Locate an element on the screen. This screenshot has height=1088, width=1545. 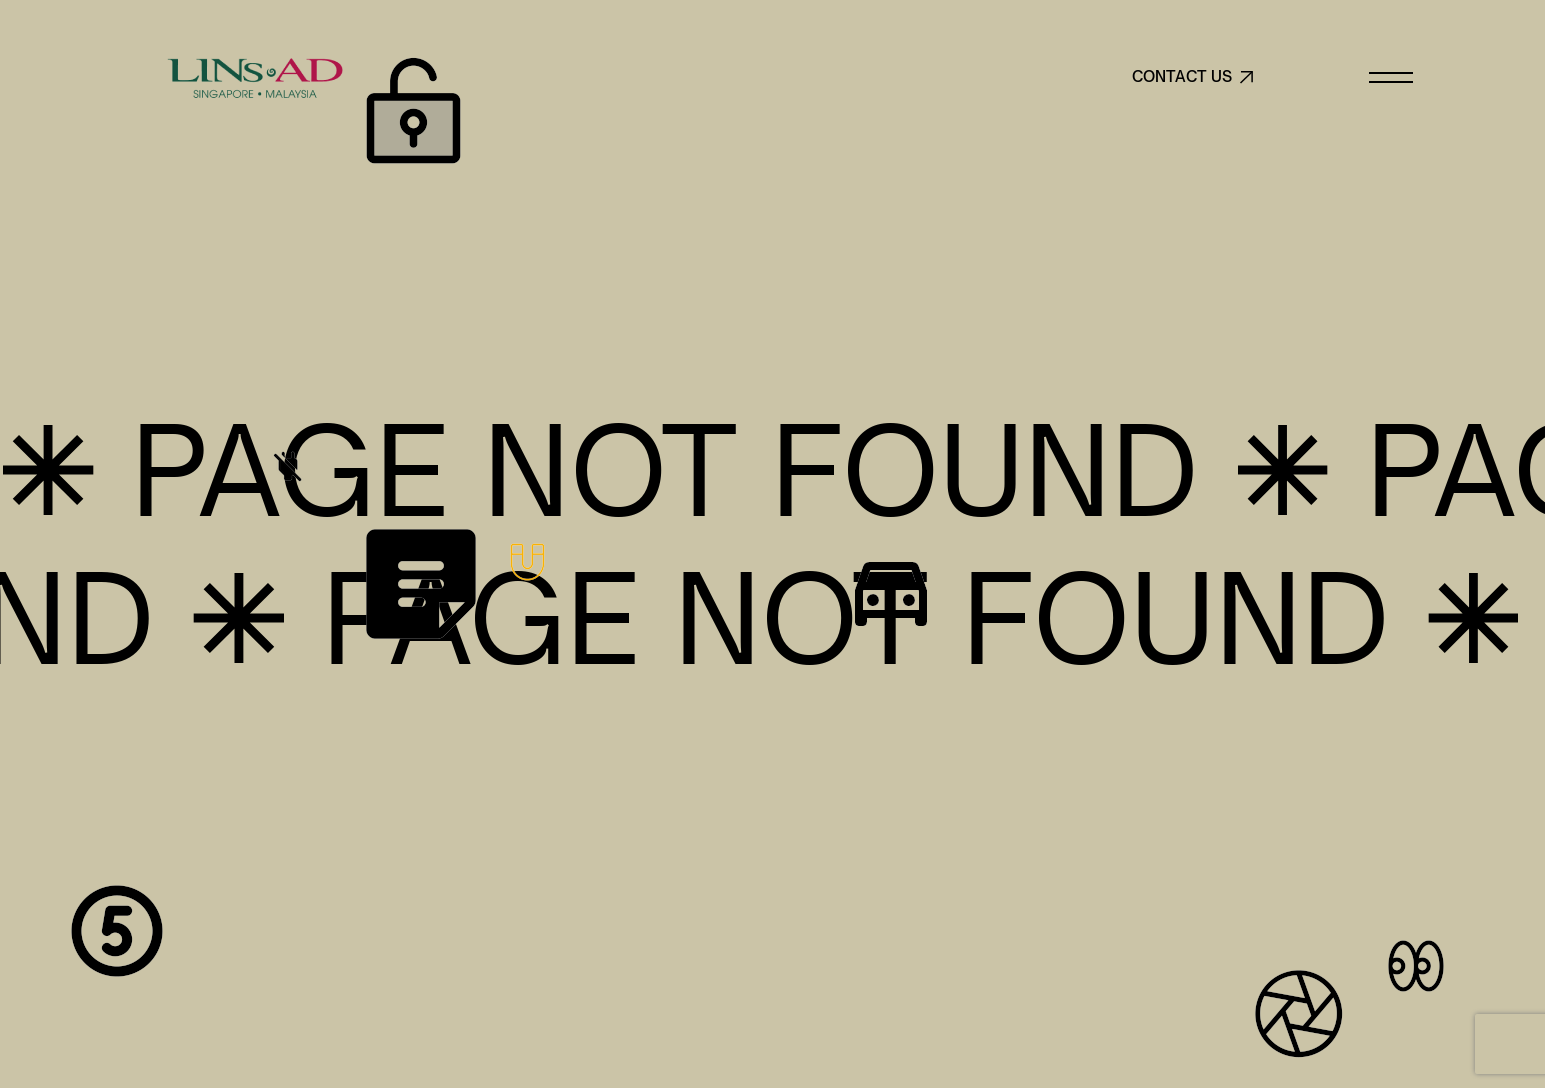
unlock or access secured content is located at coordinates (413, 116).